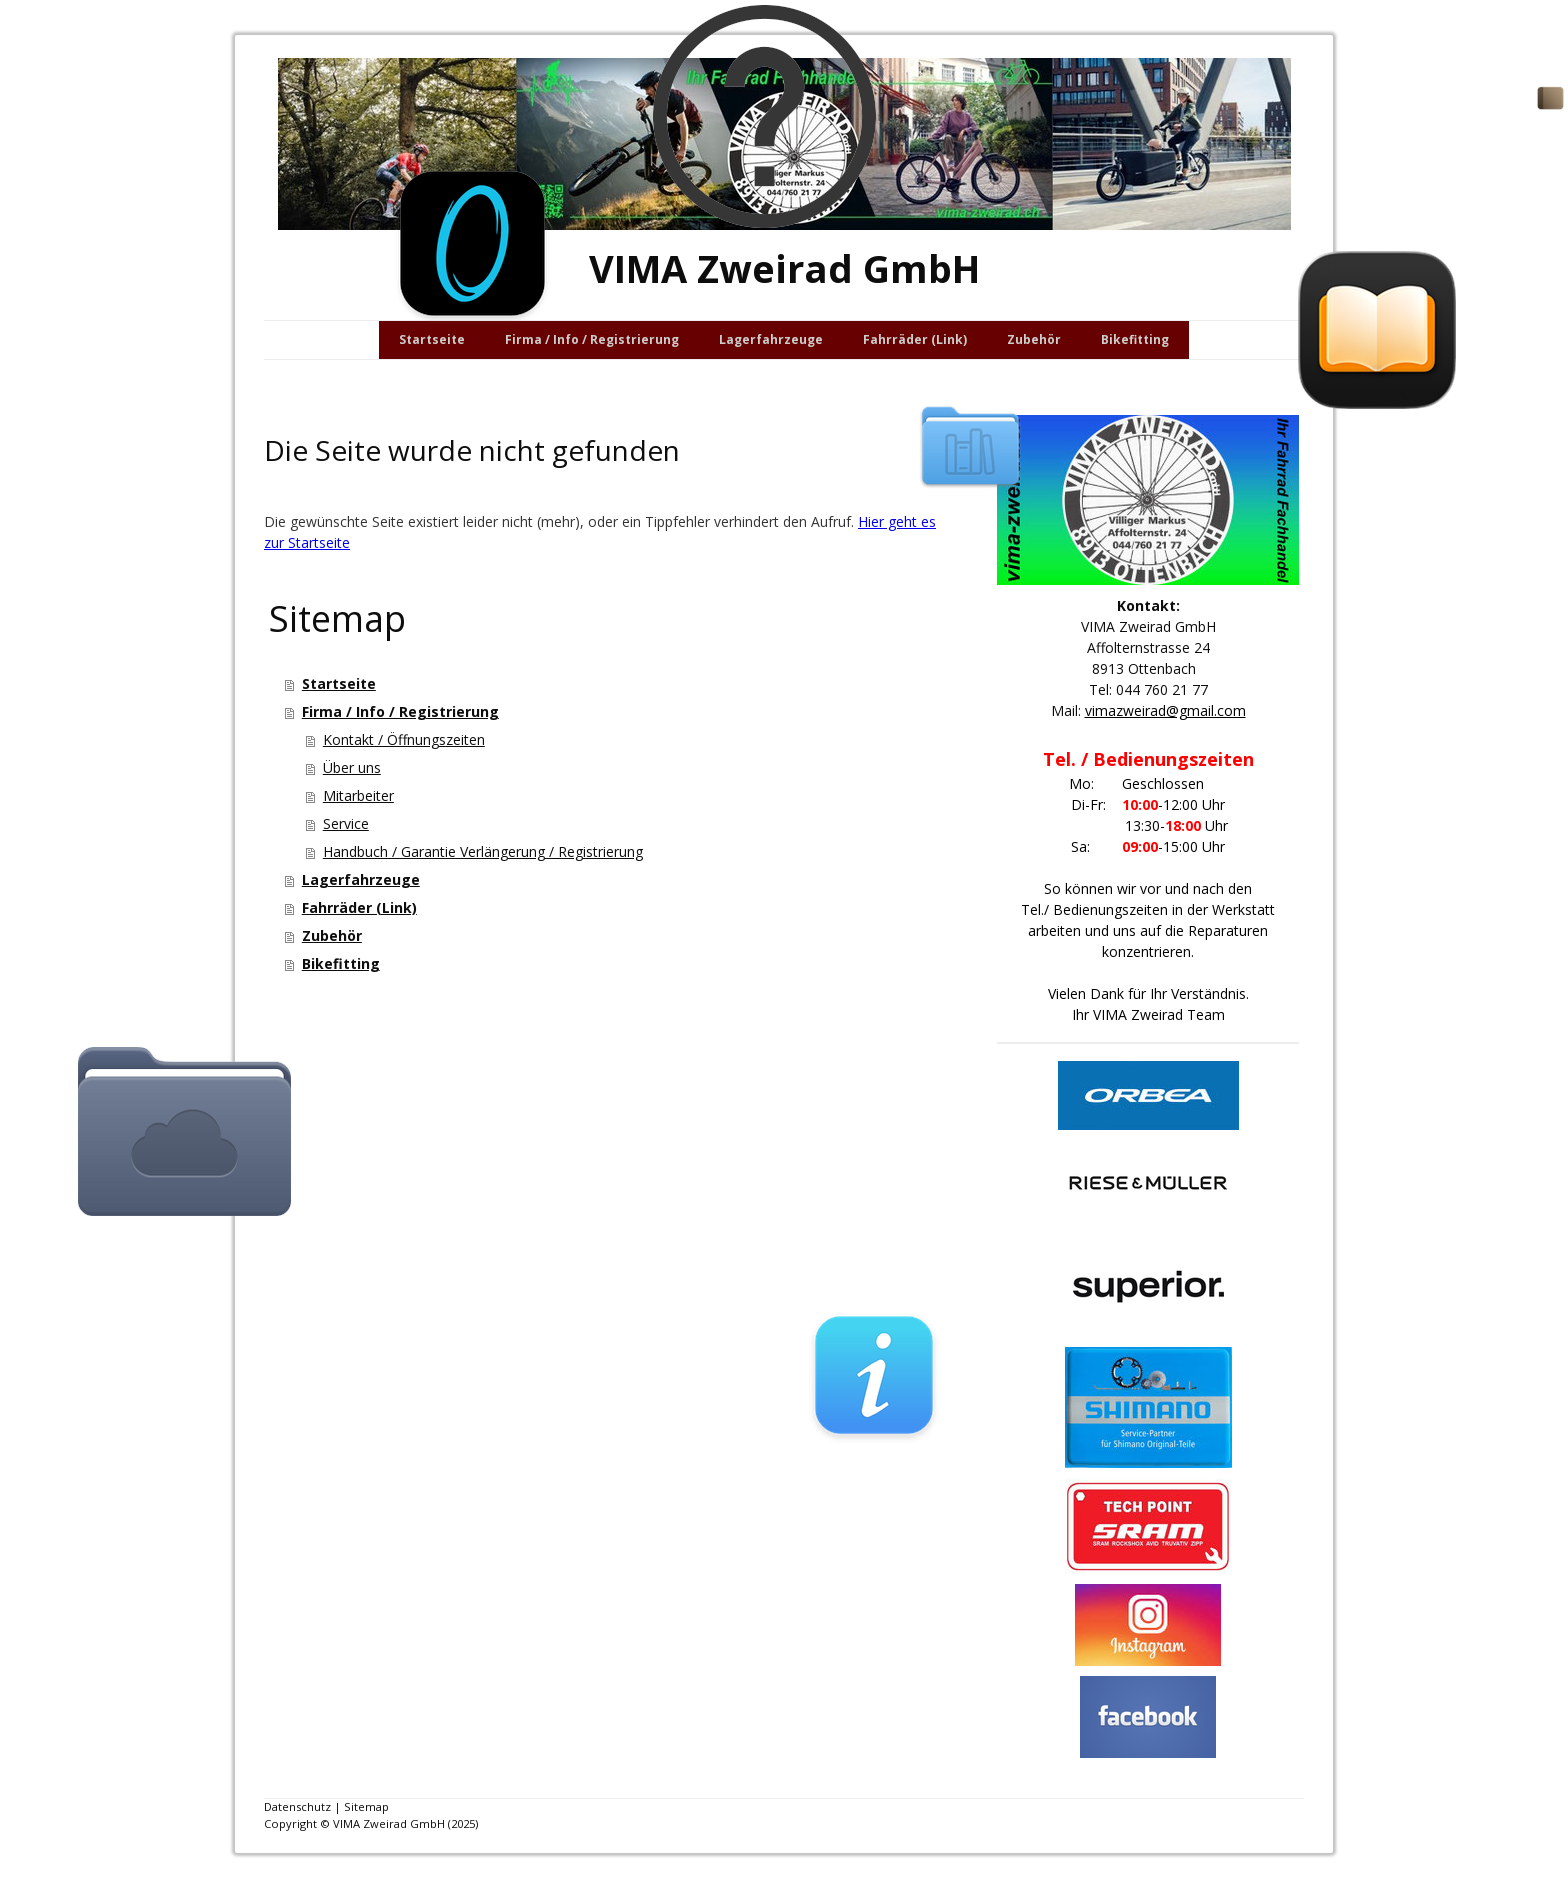  Describe the element at coordinates (472, 243) in the screenshot. I see `open the portal app` at that location.